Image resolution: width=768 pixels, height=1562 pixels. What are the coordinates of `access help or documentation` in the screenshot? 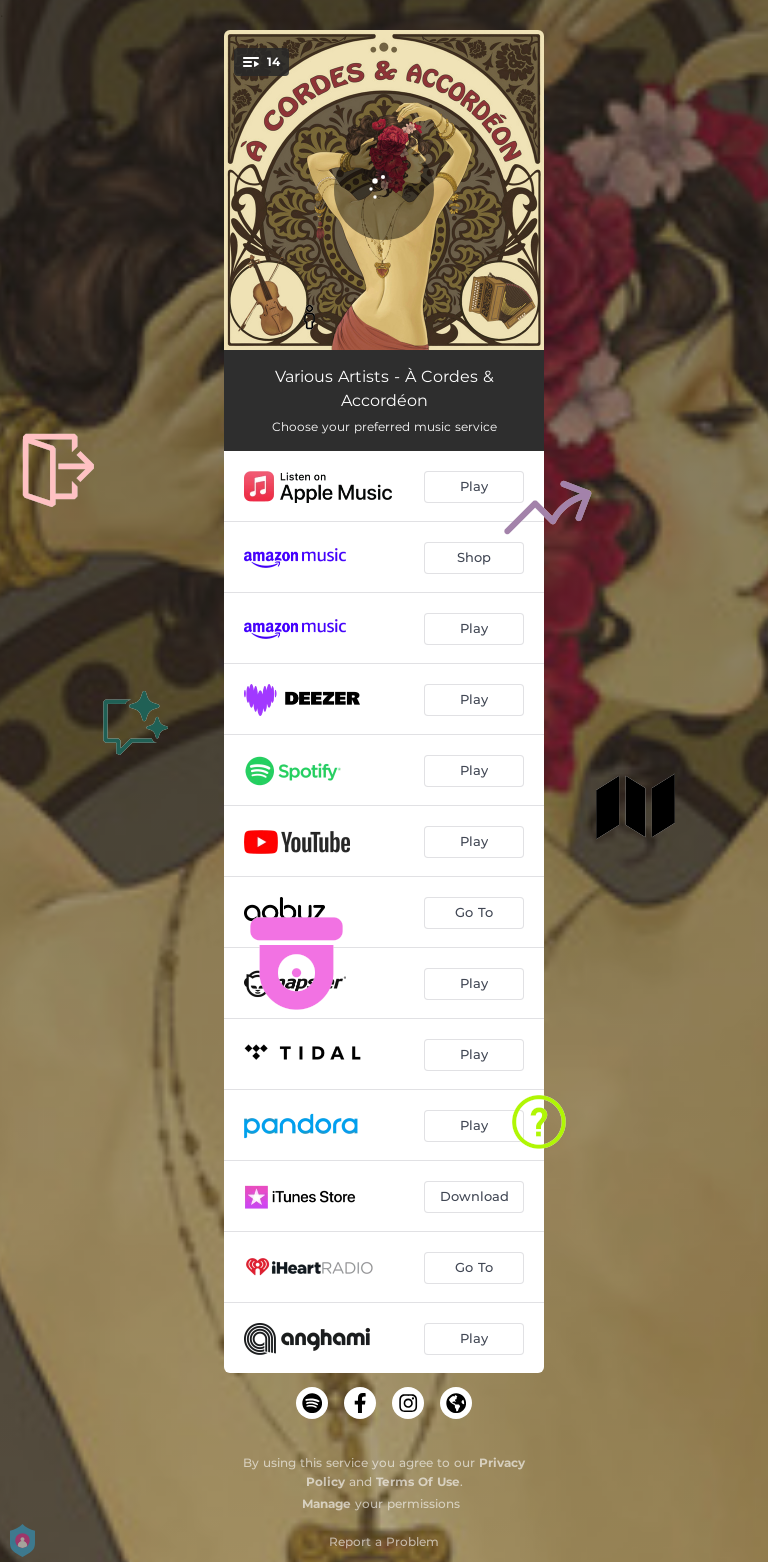 It's located at (541, 1124).